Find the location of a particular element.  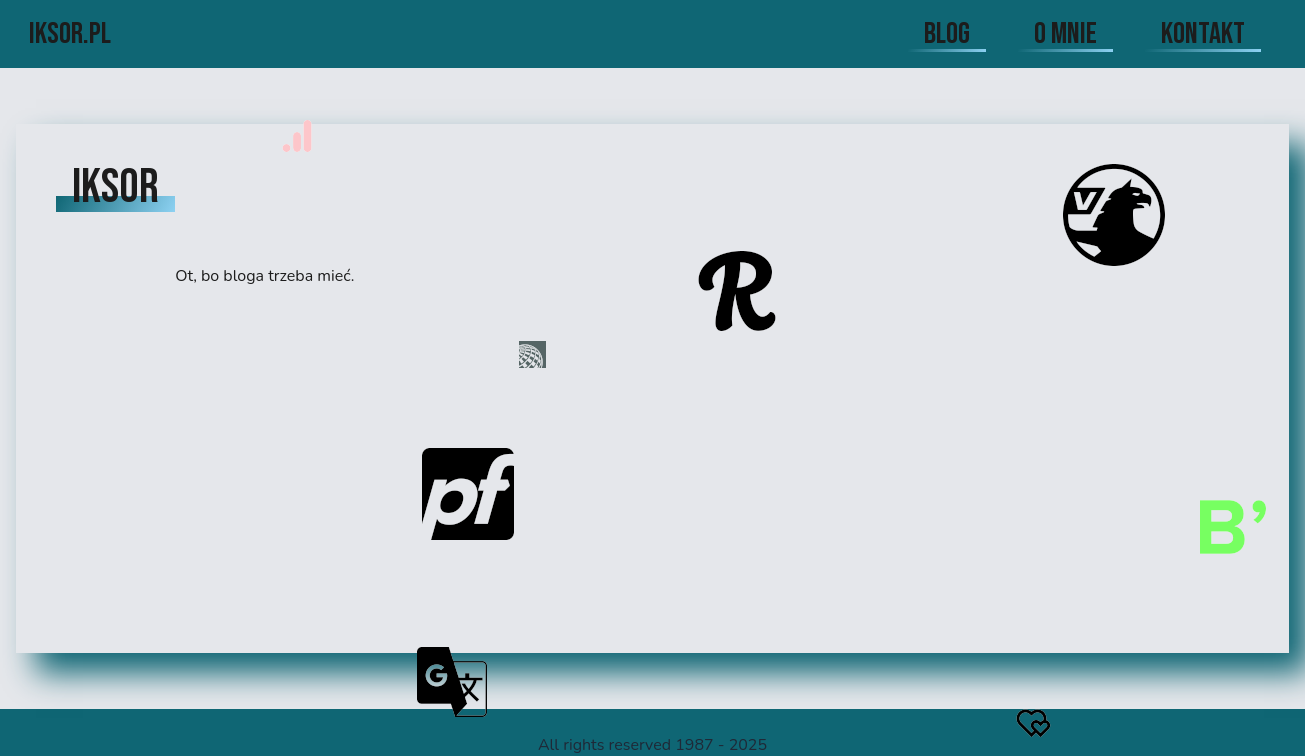

open google translate is located at coordinates (452, 682).